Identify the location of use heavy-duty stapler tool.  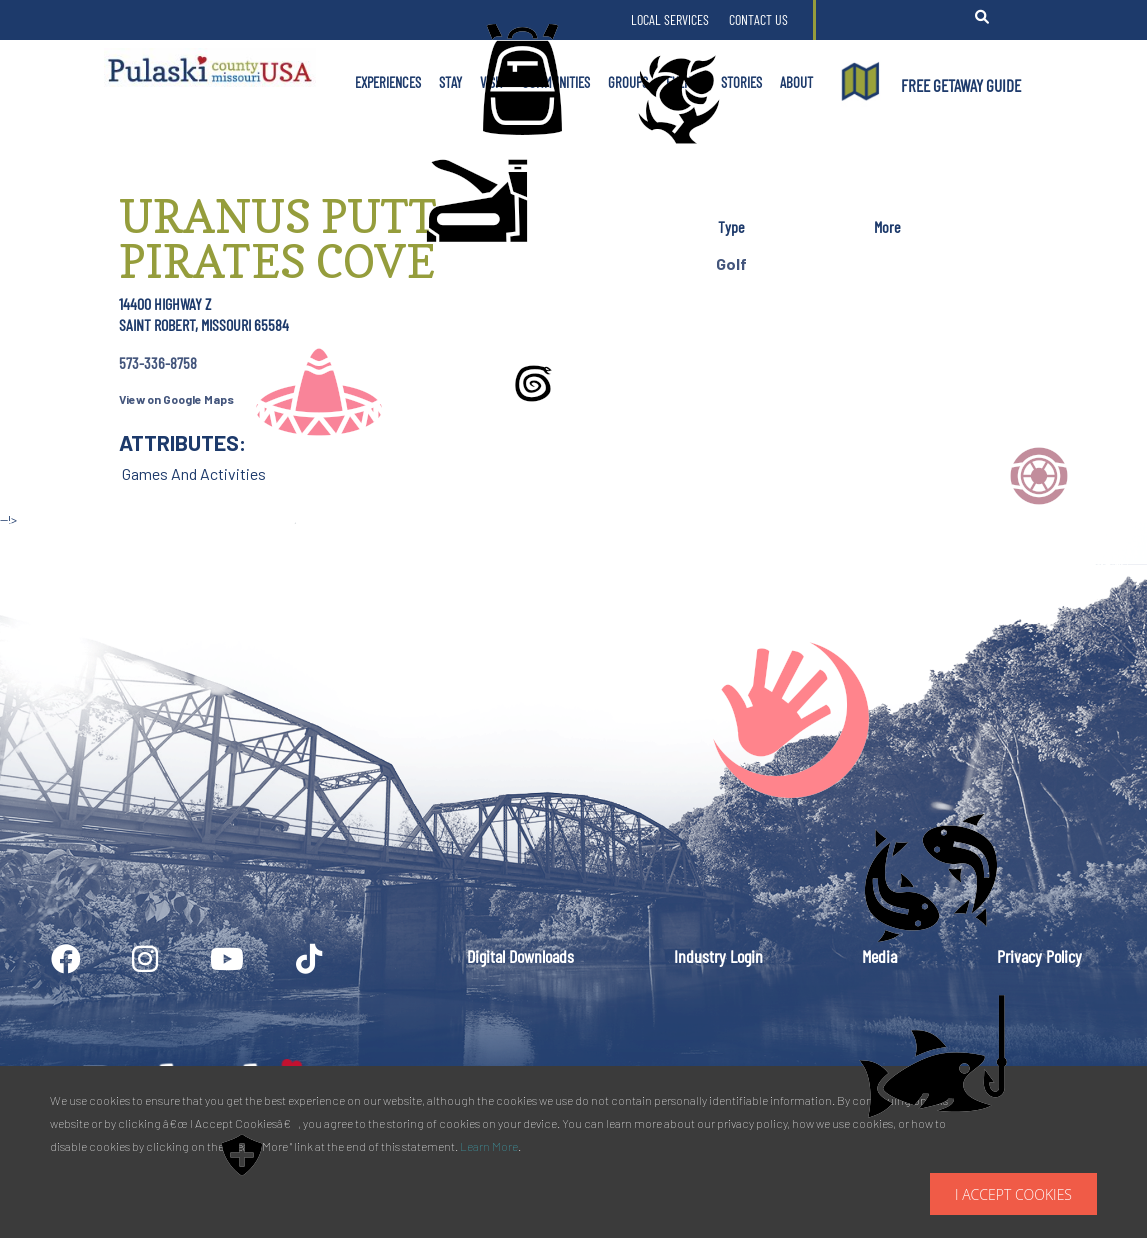
(477, 199).